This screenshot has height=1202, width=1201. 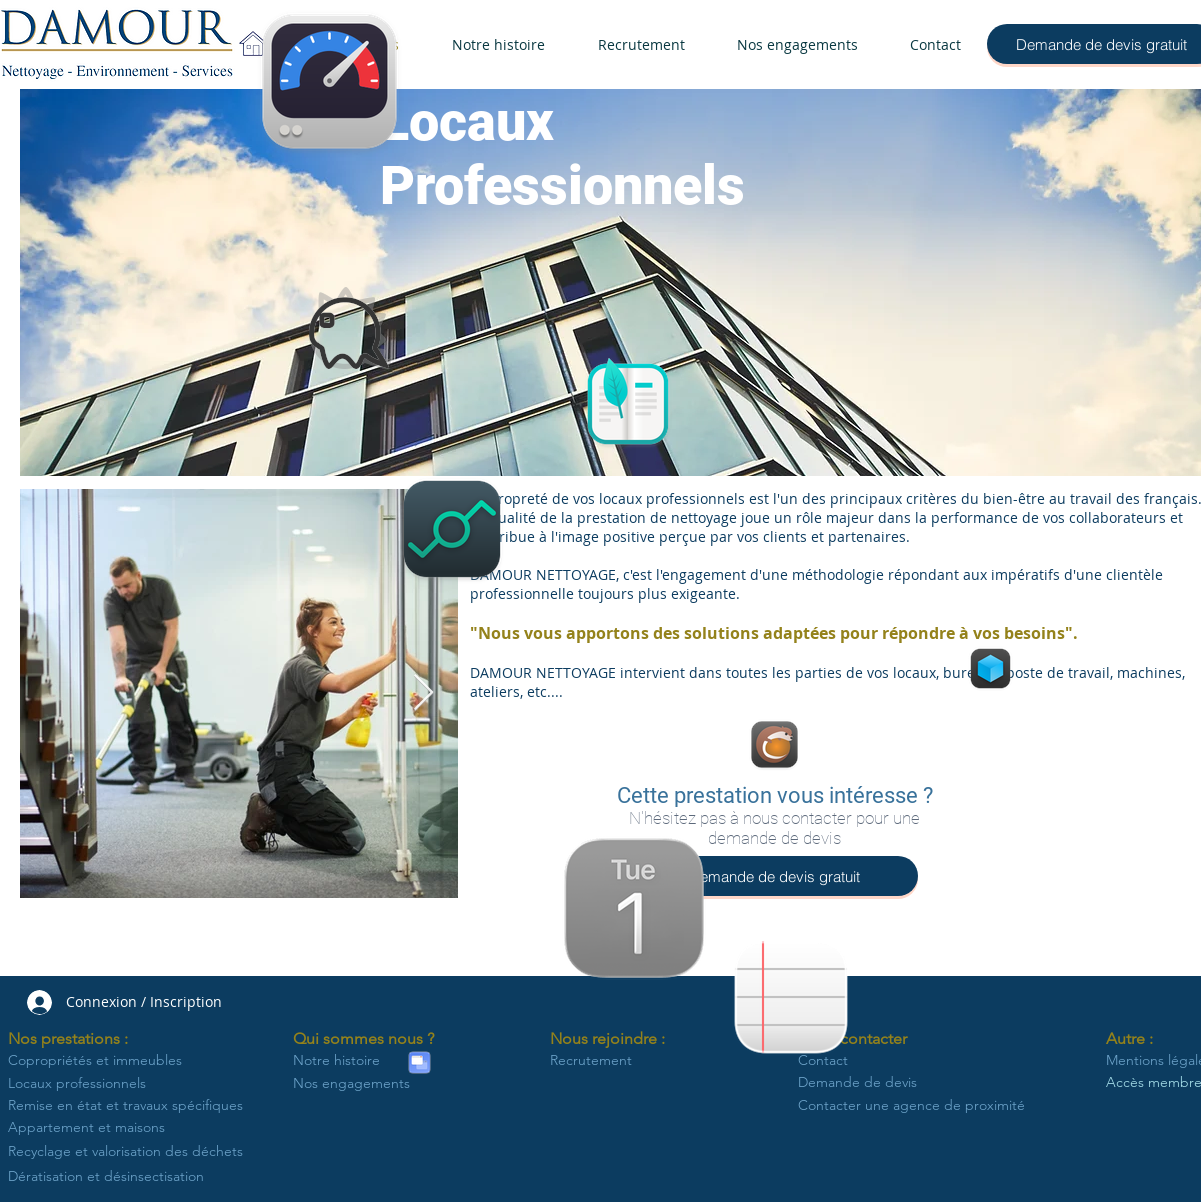 What do you see at coordinates (329, 81) in the screenshot?
I see `open system resource monitor` at bounding box center [329, 81].